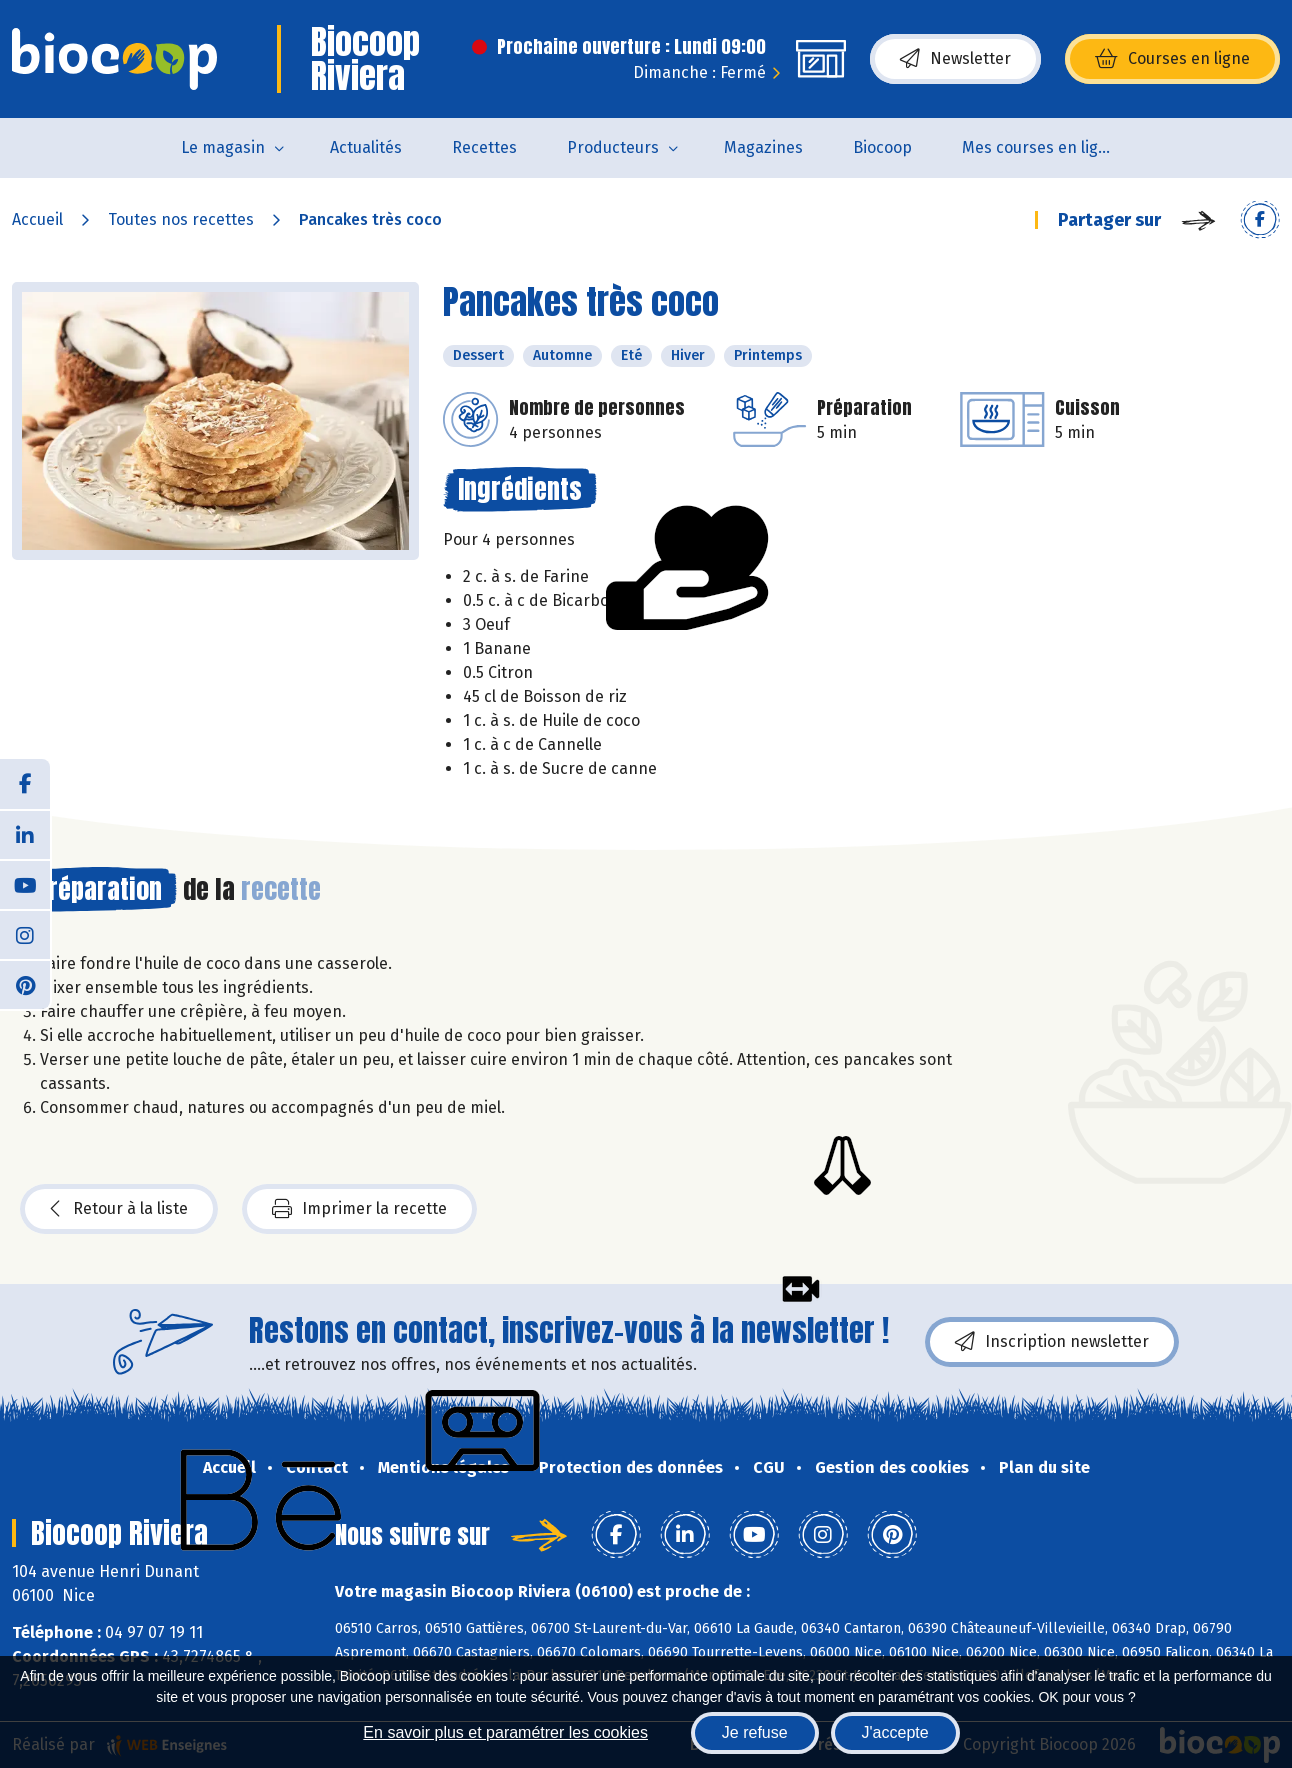 Image resolution: width=1292 pixels, height=1768 pixels. I want to click on access audio recordings or voice memos, so click(482, 1430).